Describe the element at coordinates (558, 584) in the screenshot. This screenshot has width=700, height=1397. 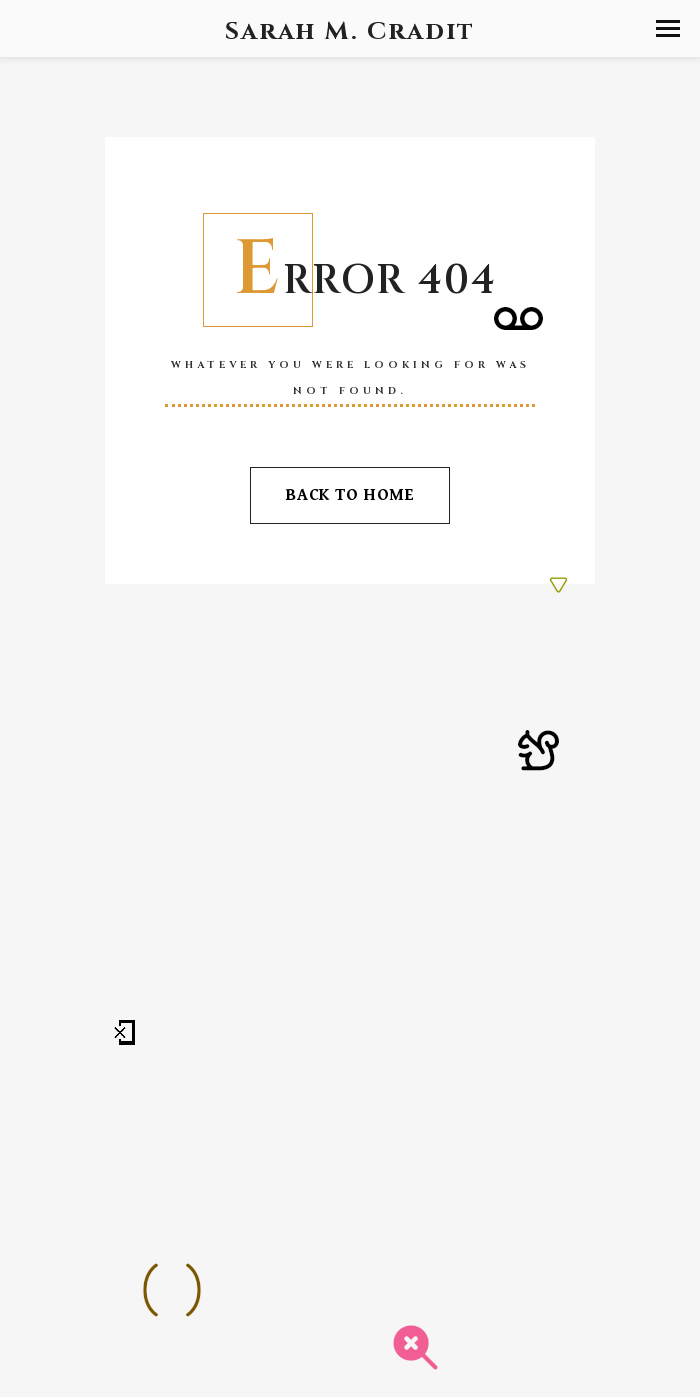
I see `expand dropdown menu` at that location.